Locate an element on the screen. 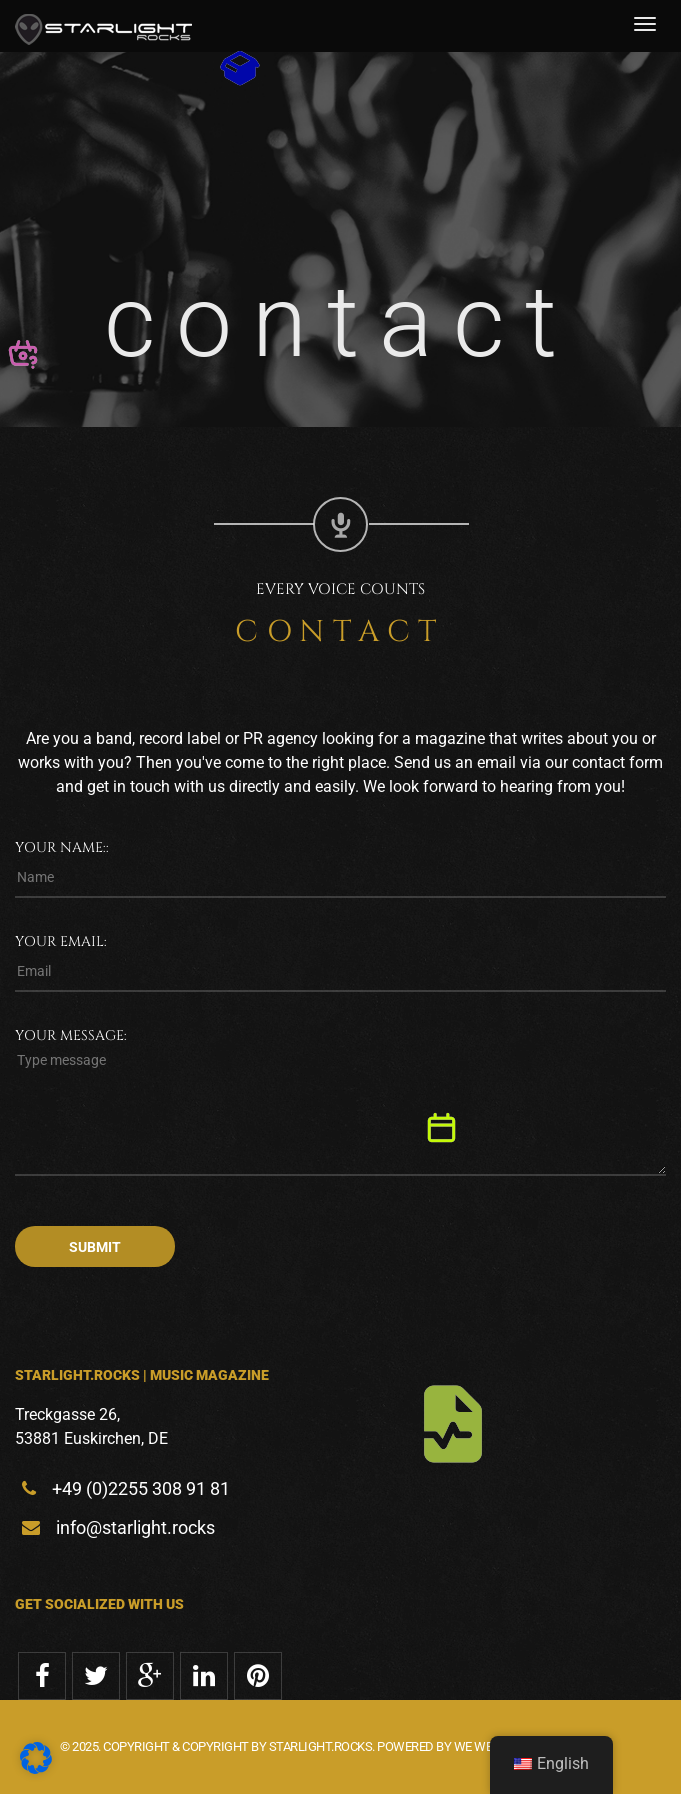 Image resolution: width=681 pixels, height=1794 pixels. view audio or sound file is located at coordinates (453, 1424).